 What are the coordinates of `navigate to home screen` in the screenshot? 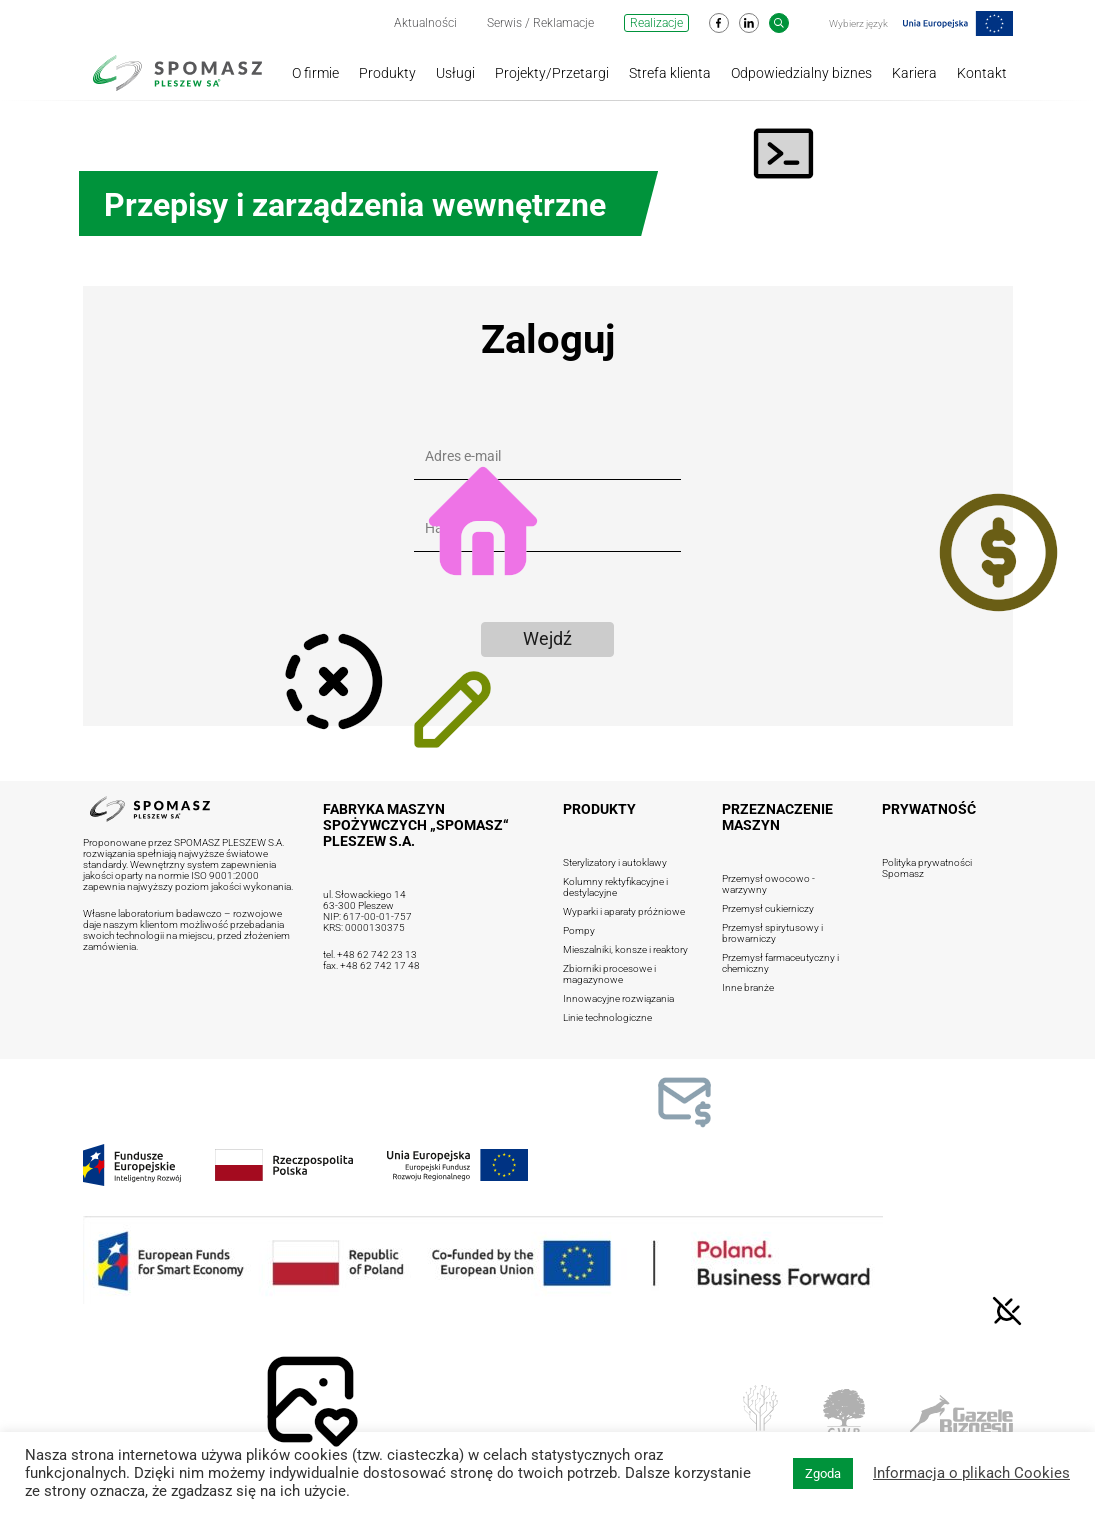 It's located at (483, 521).